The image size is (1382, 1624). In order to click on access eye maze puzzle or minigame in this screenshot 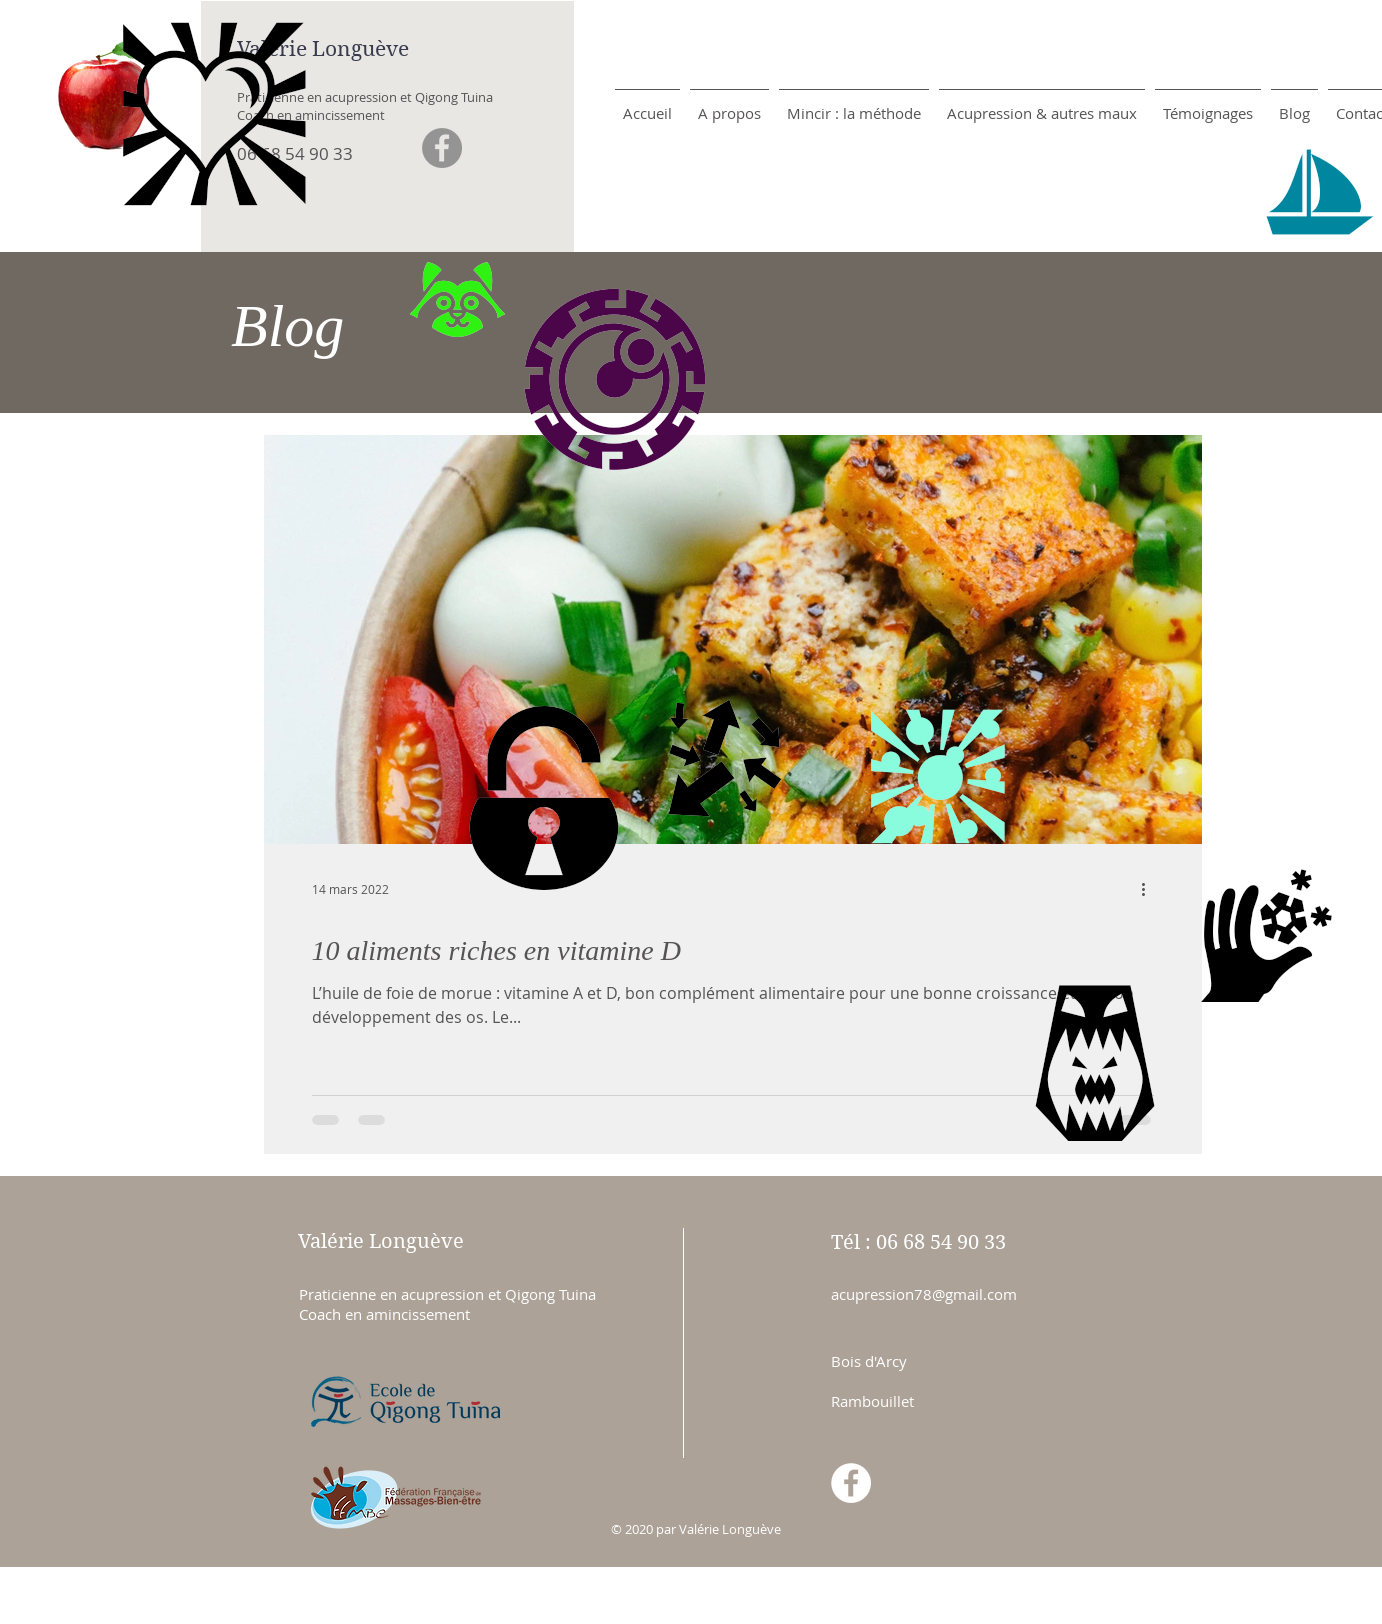, I will do `click(615, 379)`.